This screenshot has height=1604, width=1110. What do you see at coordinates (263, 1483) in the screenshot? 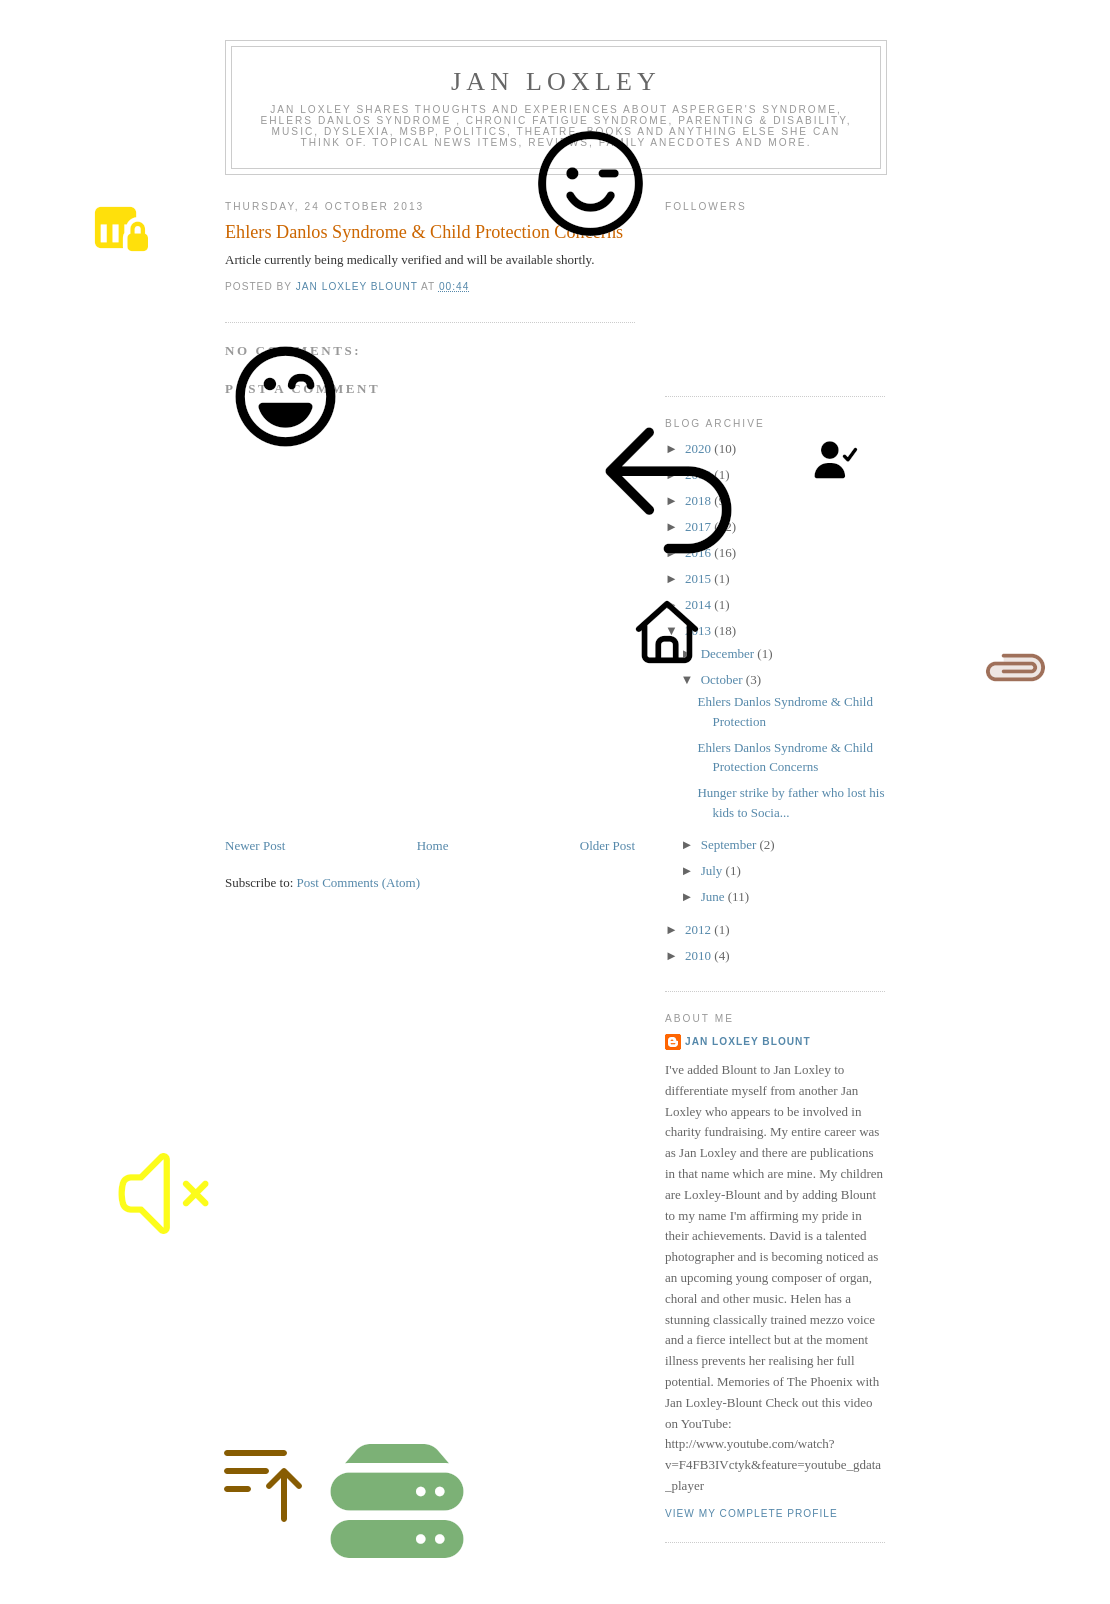
I see `sort list in ascending order` at bounding box center [263, 1483].